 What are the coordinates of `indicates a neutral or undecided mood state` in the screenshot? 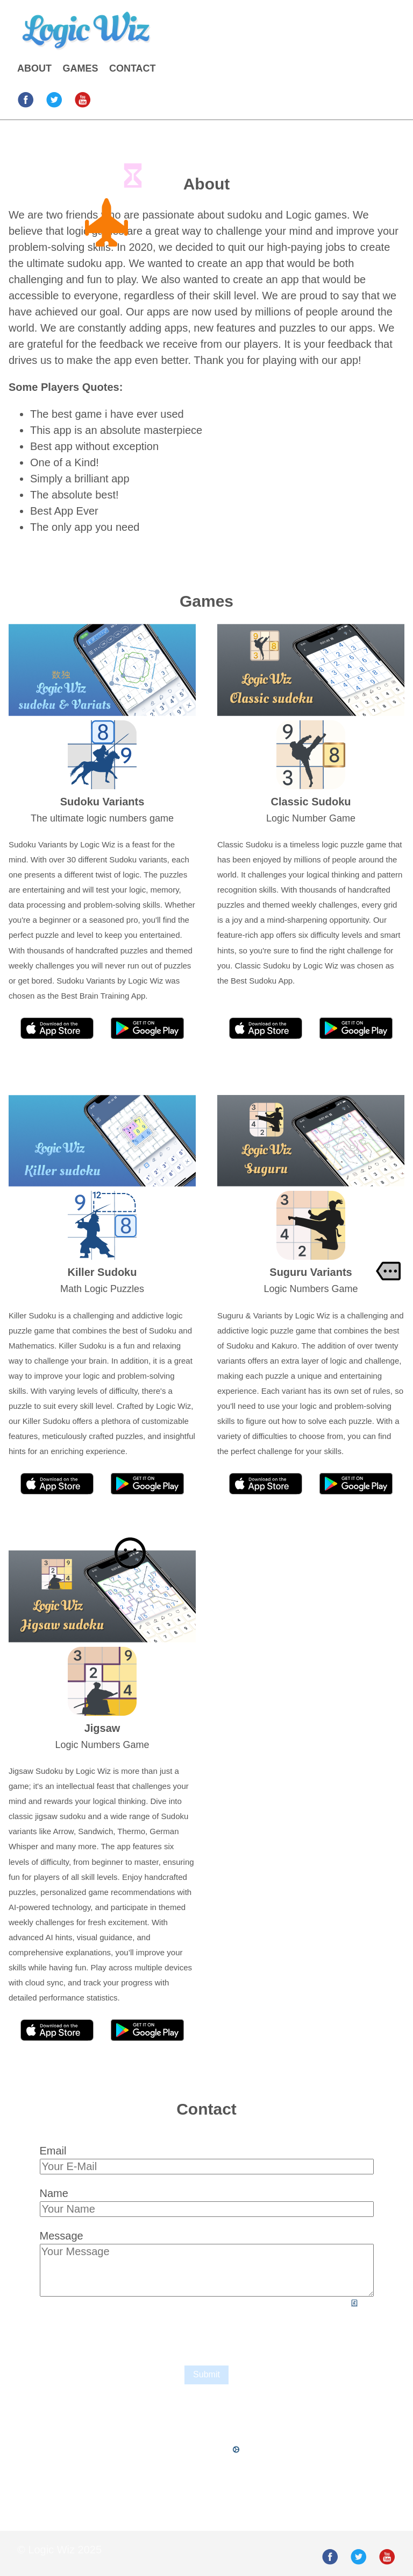 It's located at (130, 1553).